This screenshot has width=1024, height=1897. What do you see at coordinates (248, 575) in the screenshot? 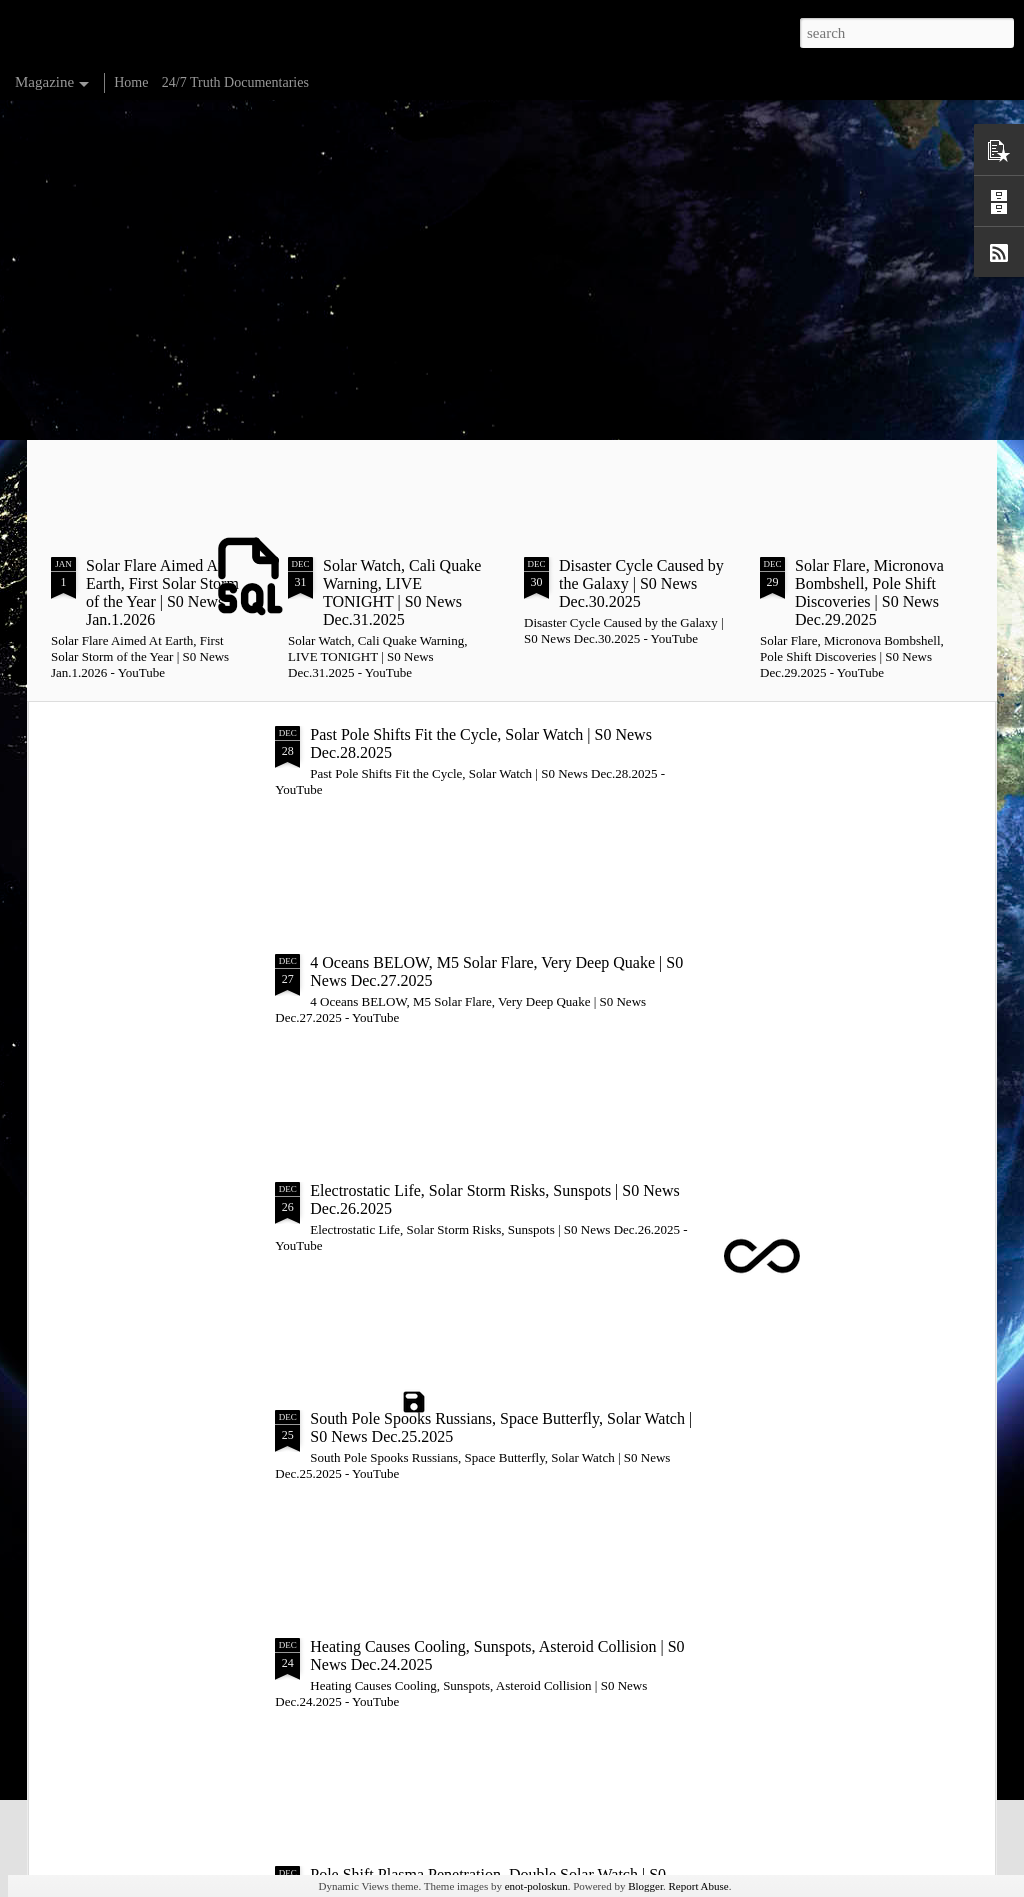
I see `indicates a SQL database file` at bounding box center [248, 575].